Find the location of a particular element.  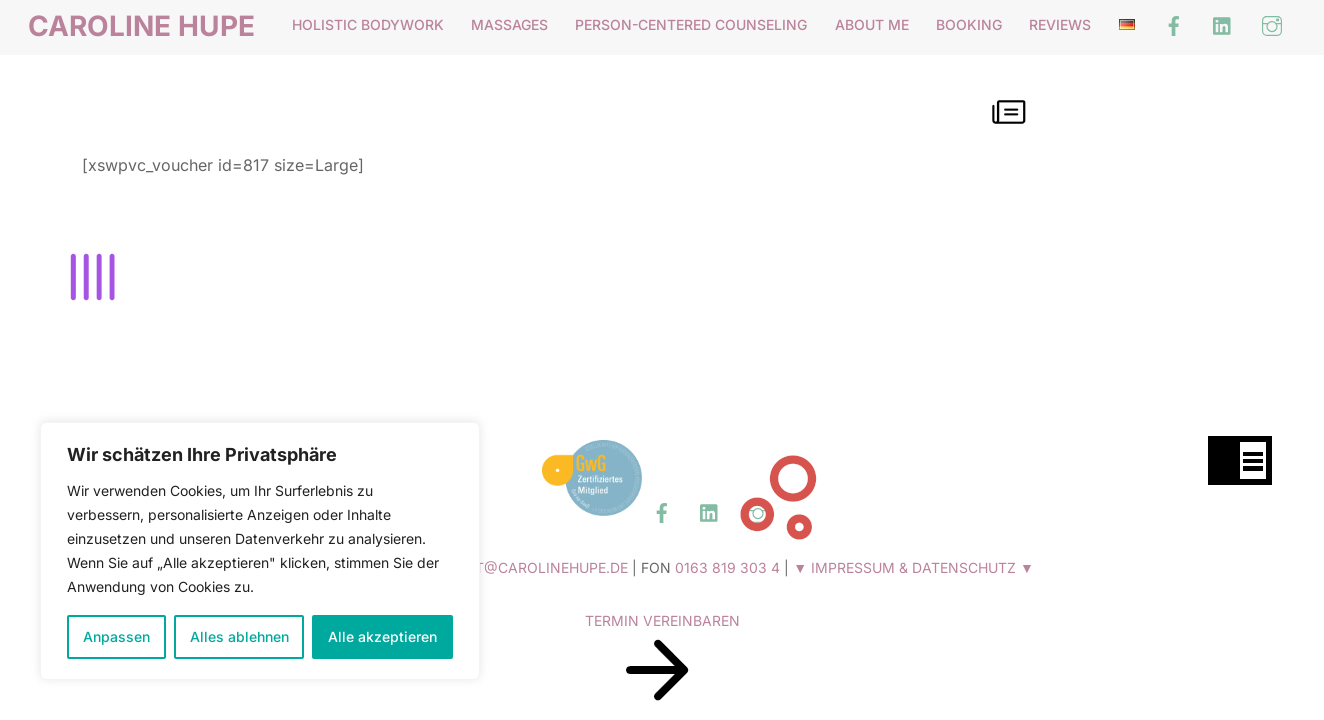

view news articles or updates is located at coordinates (1010, 112).